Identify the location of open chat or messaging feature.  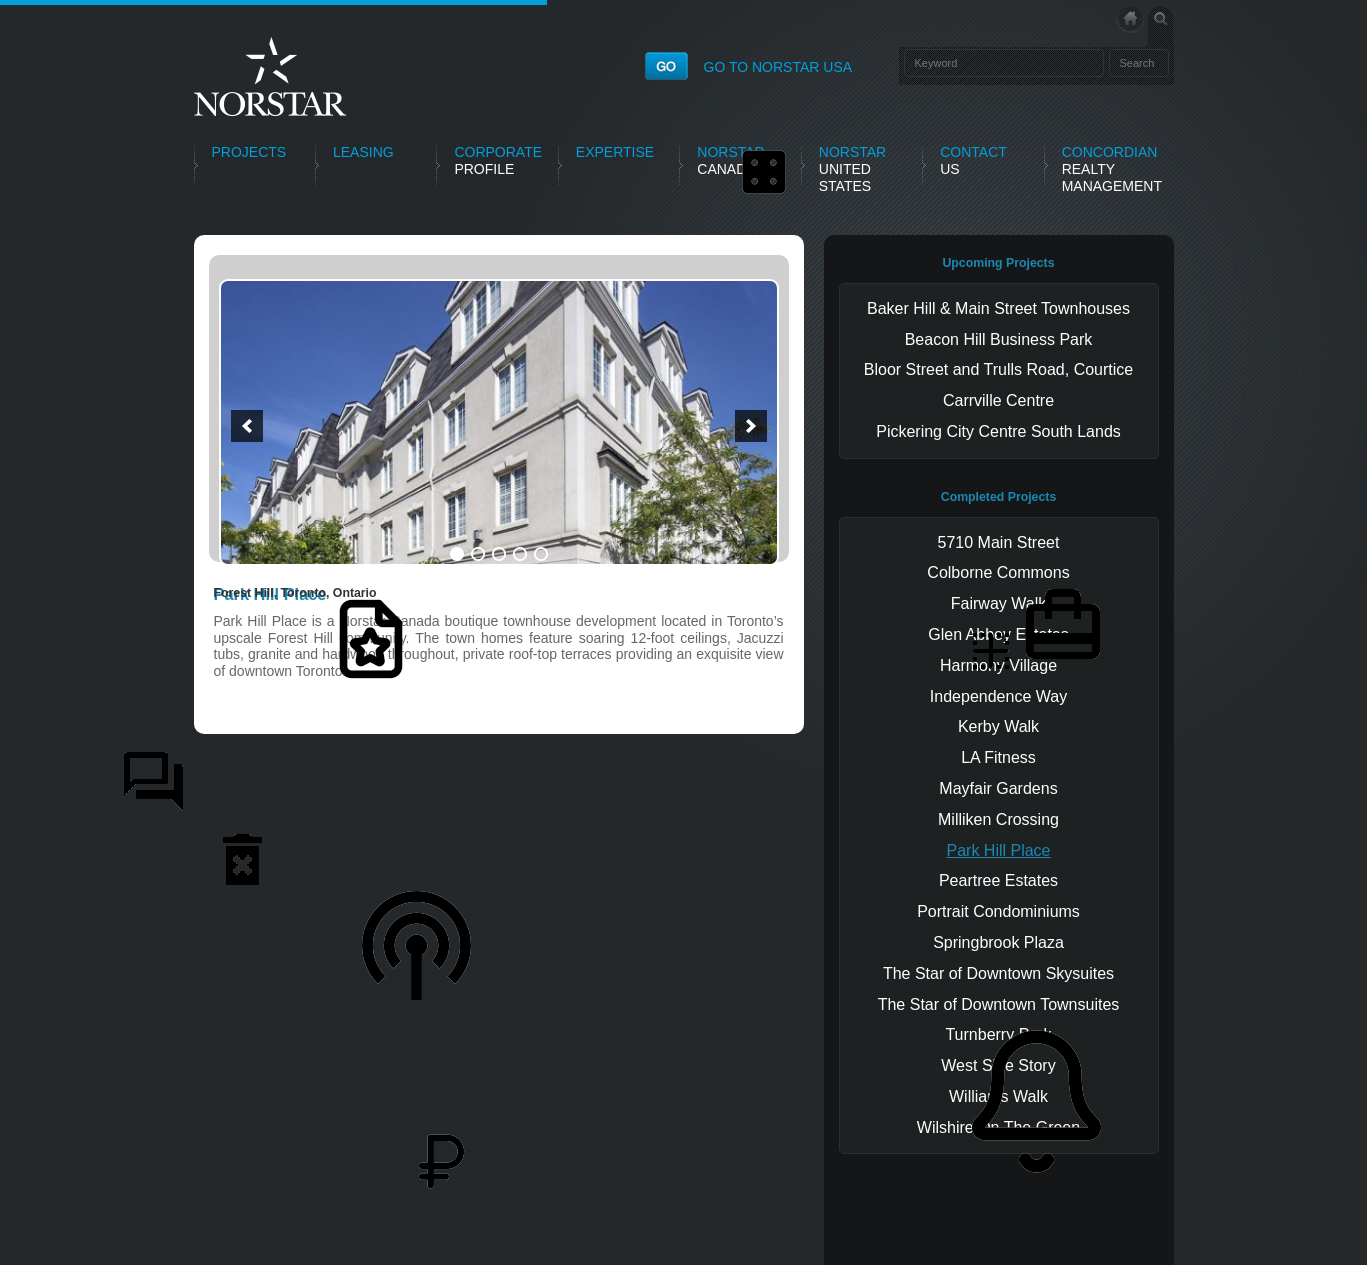
(153, 781).